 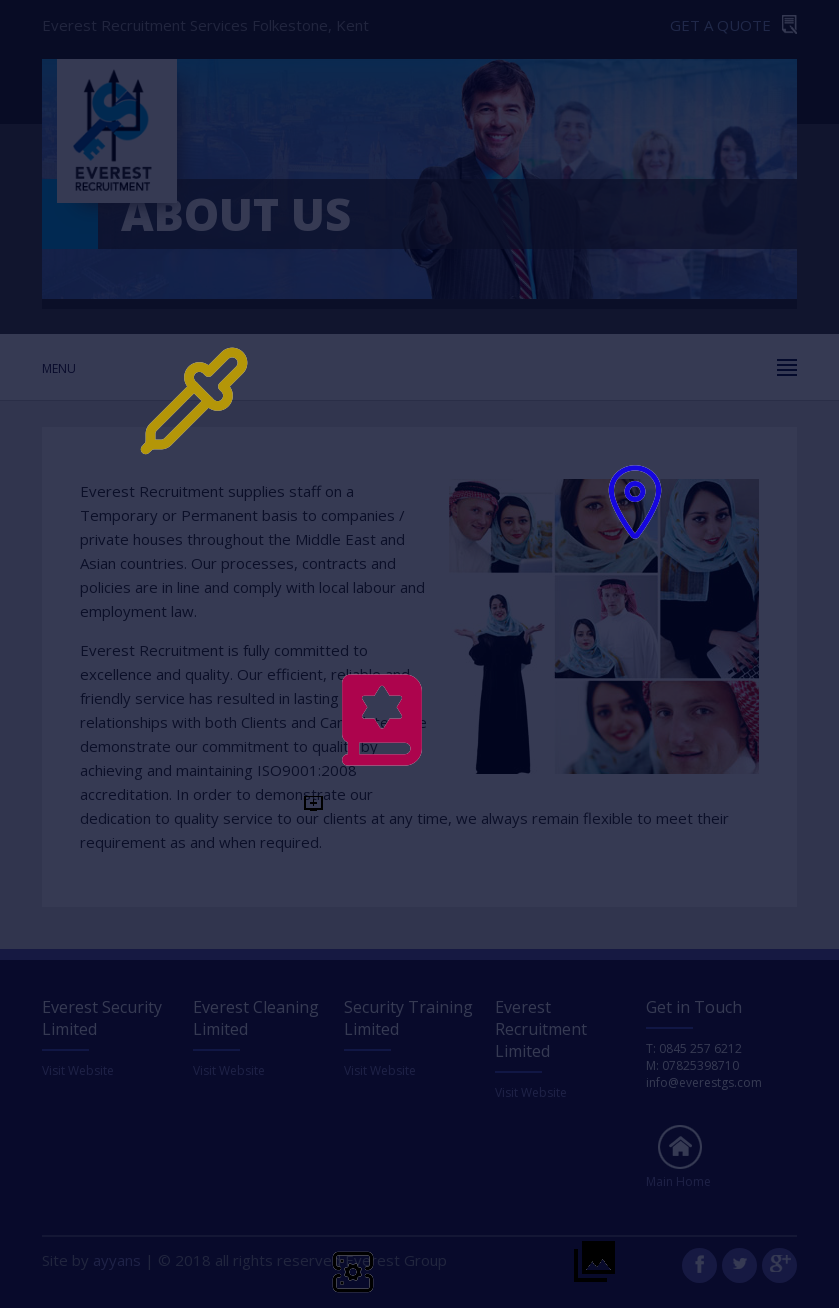 What do you see at coordinates (313, 803) in the screenshot?
I see `add current video to watch queue` at bounding box center [313, 803].